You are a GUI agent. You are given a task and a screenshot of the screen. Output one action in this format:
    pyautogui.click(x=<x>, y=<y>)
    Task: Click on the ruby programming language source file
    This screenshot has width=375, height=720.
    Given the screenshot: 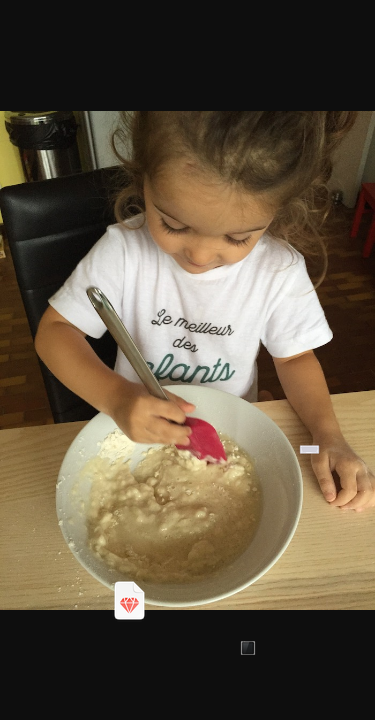 What is the action you would take?
    pyautogui.click(x=129, y=600)
    